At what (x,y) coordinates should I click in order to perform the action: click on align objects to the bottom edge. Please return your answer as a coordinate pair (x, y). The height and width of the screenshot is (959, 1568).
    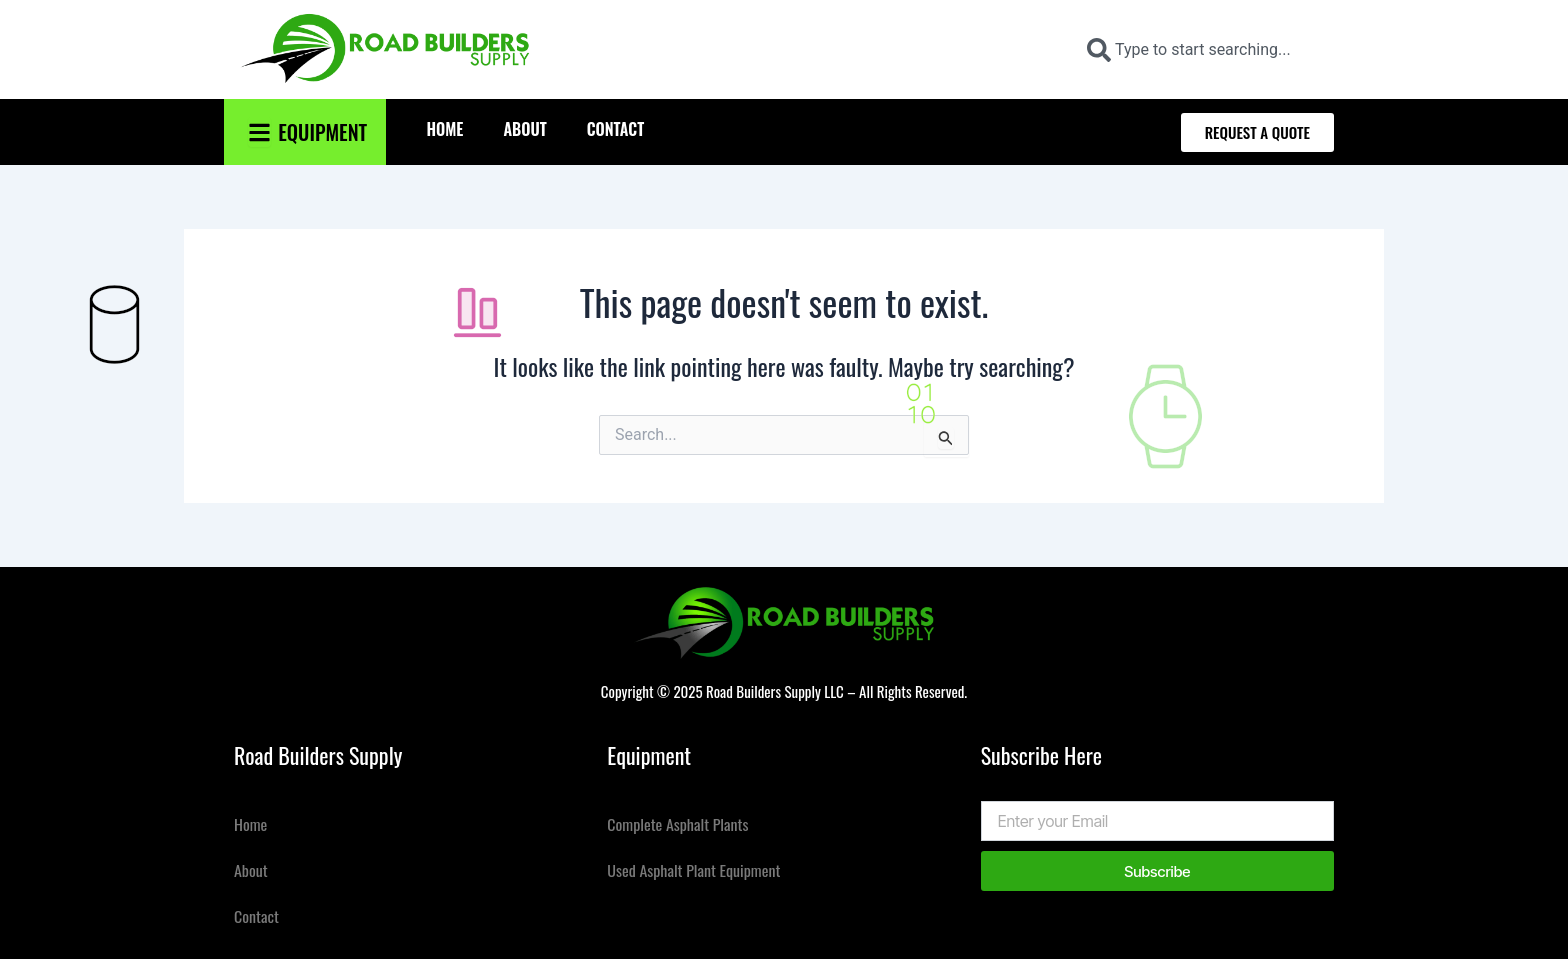
    Looking at the image, I should click on (477, 313).